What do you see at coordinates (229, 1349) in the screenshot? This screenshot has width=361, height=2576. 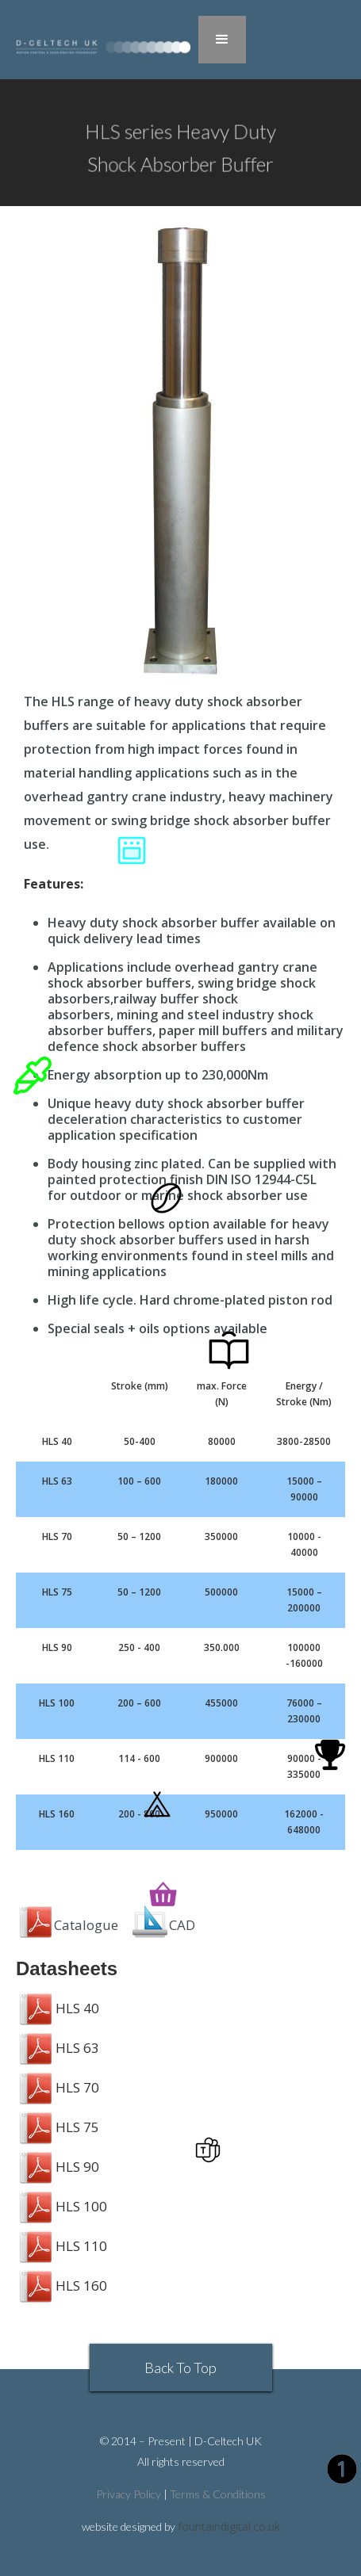 I see `view user profile or contact details` at bounding box center [229, 1349].